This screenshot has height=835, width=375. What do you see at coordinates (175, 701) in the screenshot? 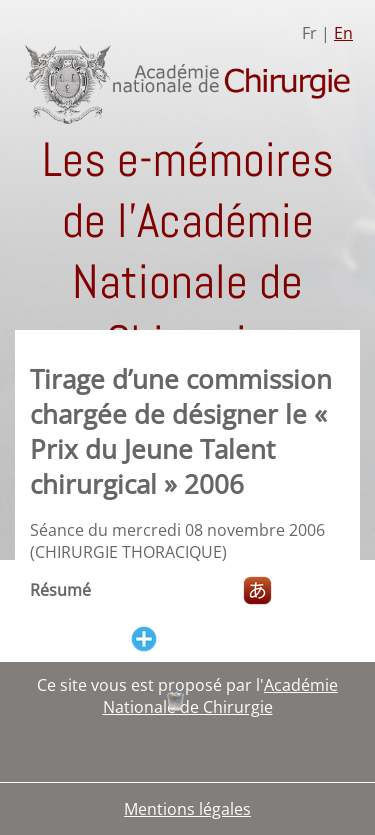
I see `trash bin containing deleted items` at bounding box center [175, 701].